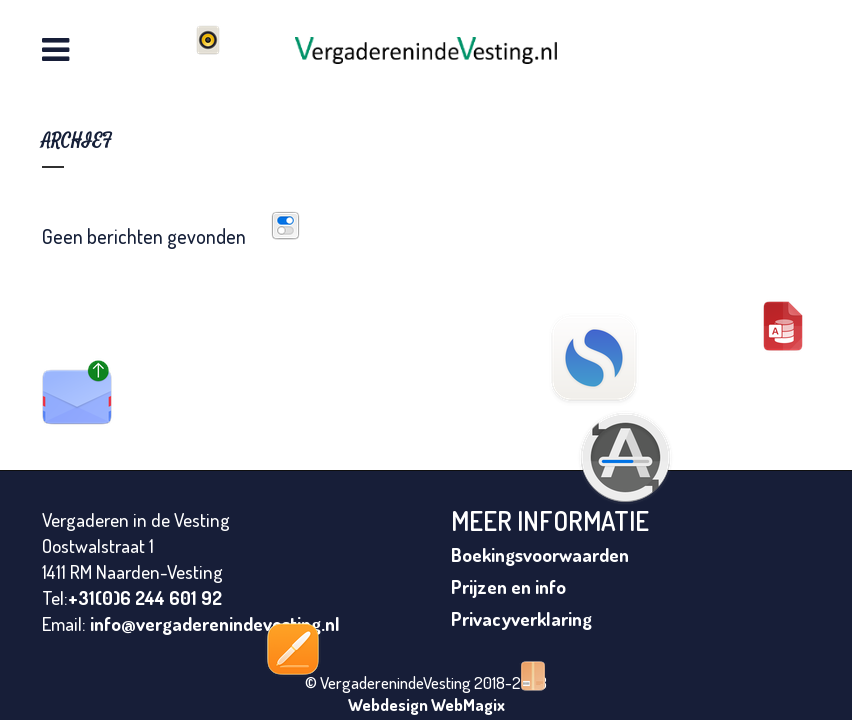  Describe the element at coordinates (293, 649) in the screenshot. I see `open Pages document editor` at that location.